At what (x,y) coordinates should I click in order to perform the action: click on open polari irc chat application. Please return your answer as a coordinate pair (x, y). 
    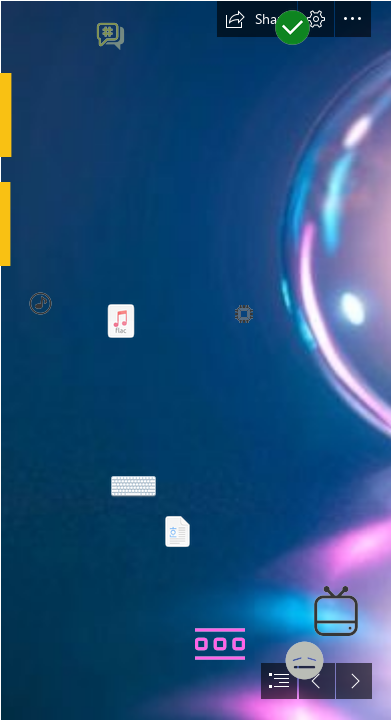
    Looking at the image, I should click on (110, 36).